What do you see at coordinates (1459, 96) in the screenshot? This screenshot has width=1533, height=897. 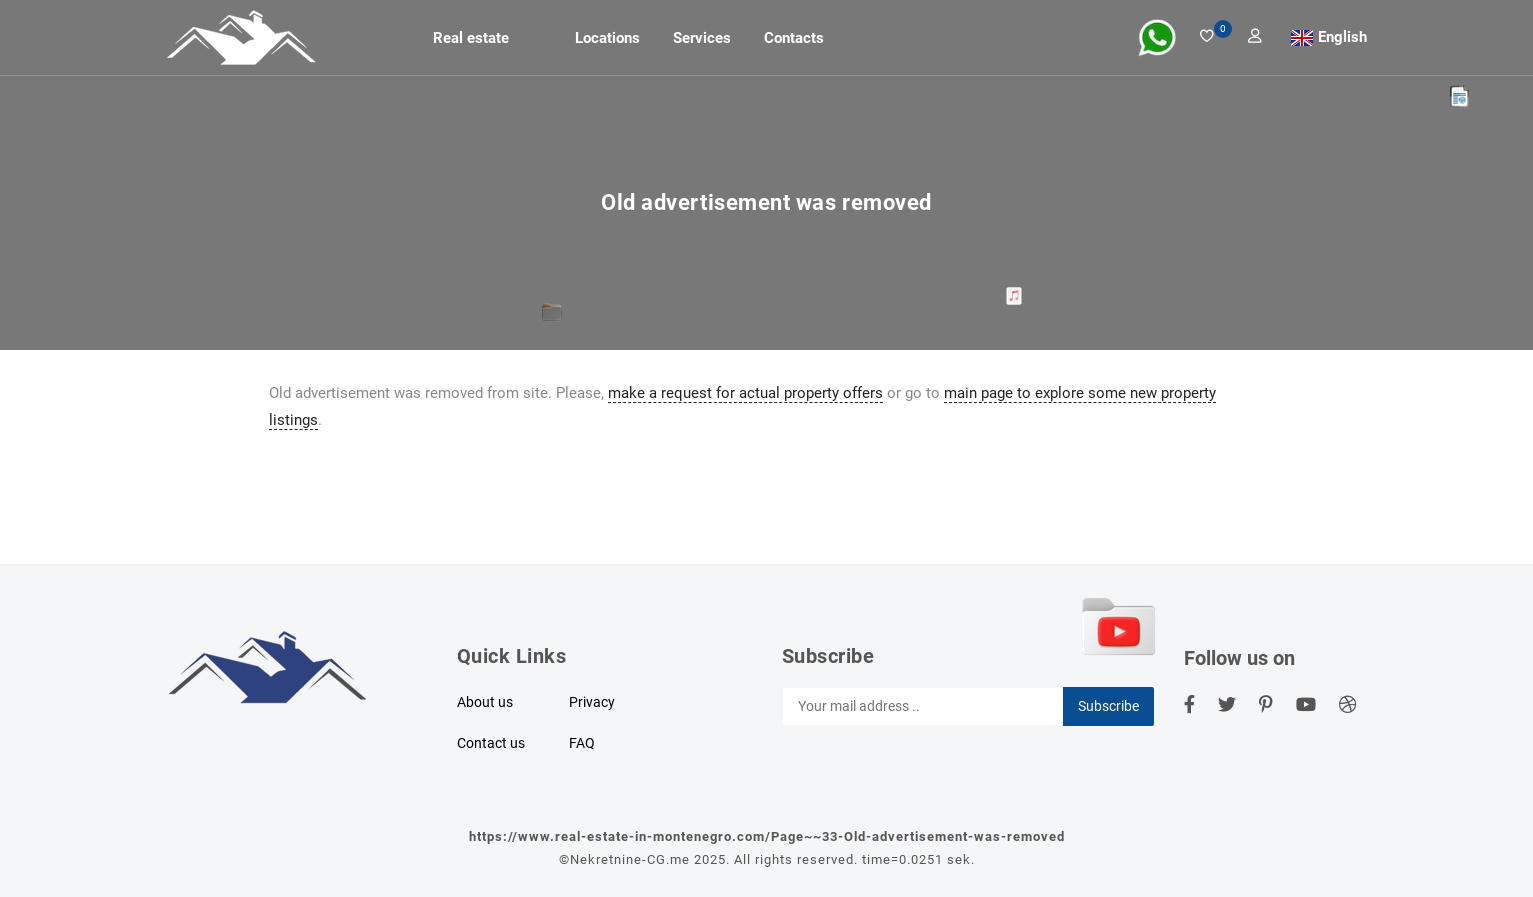 I see `libreoffice web template file type` at bounding box center [1459, 96].